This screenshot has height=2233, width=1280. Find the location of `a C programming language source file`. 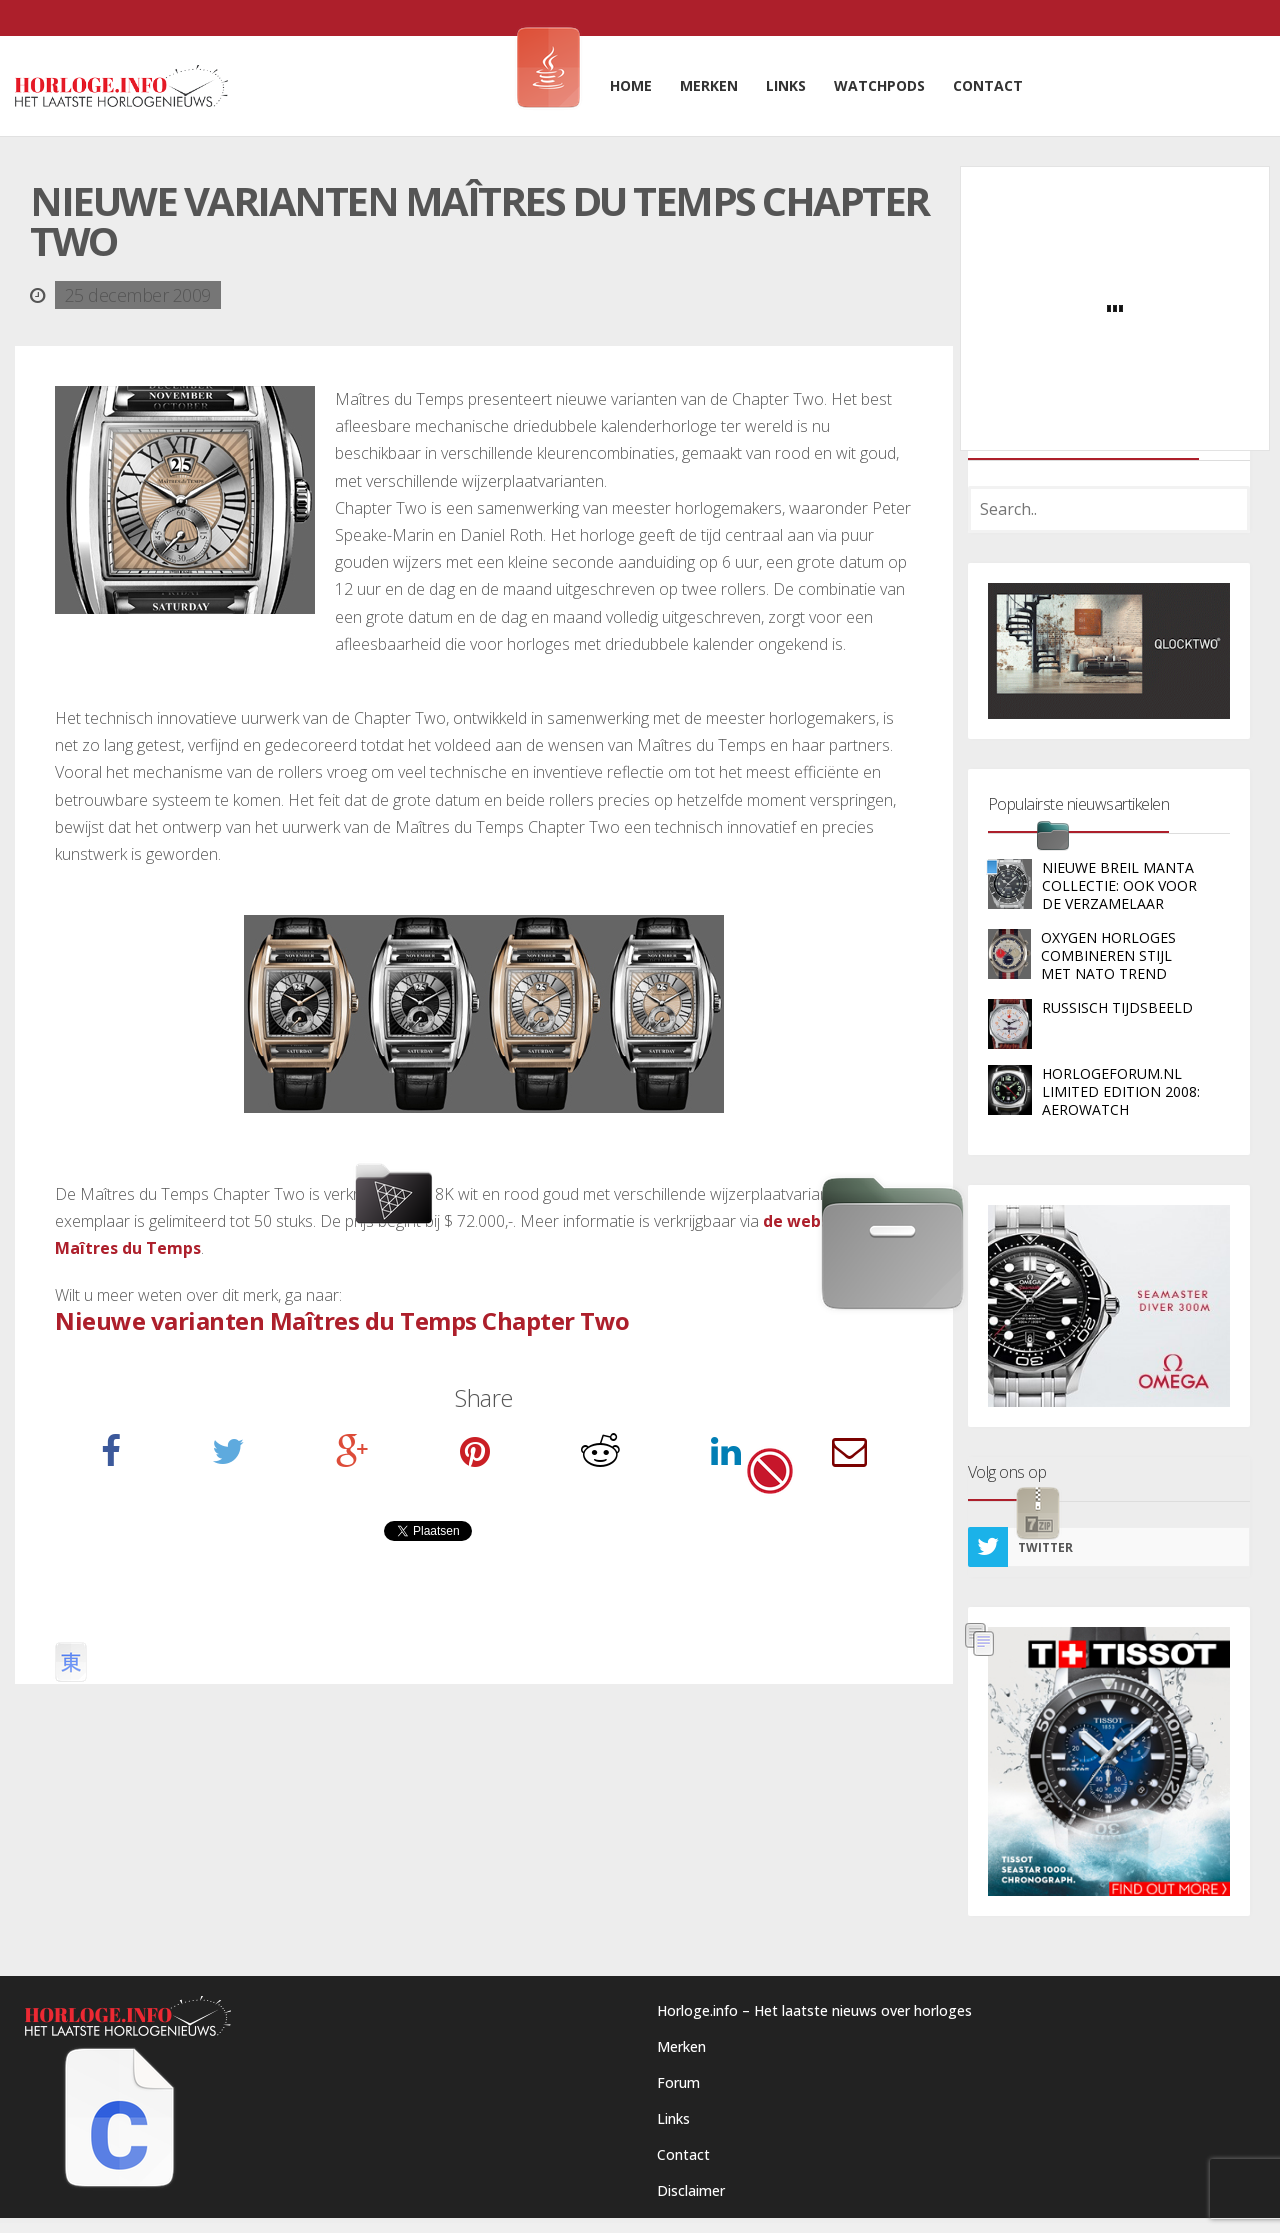

a C programming language source file is located at coordinates (119, 2117).